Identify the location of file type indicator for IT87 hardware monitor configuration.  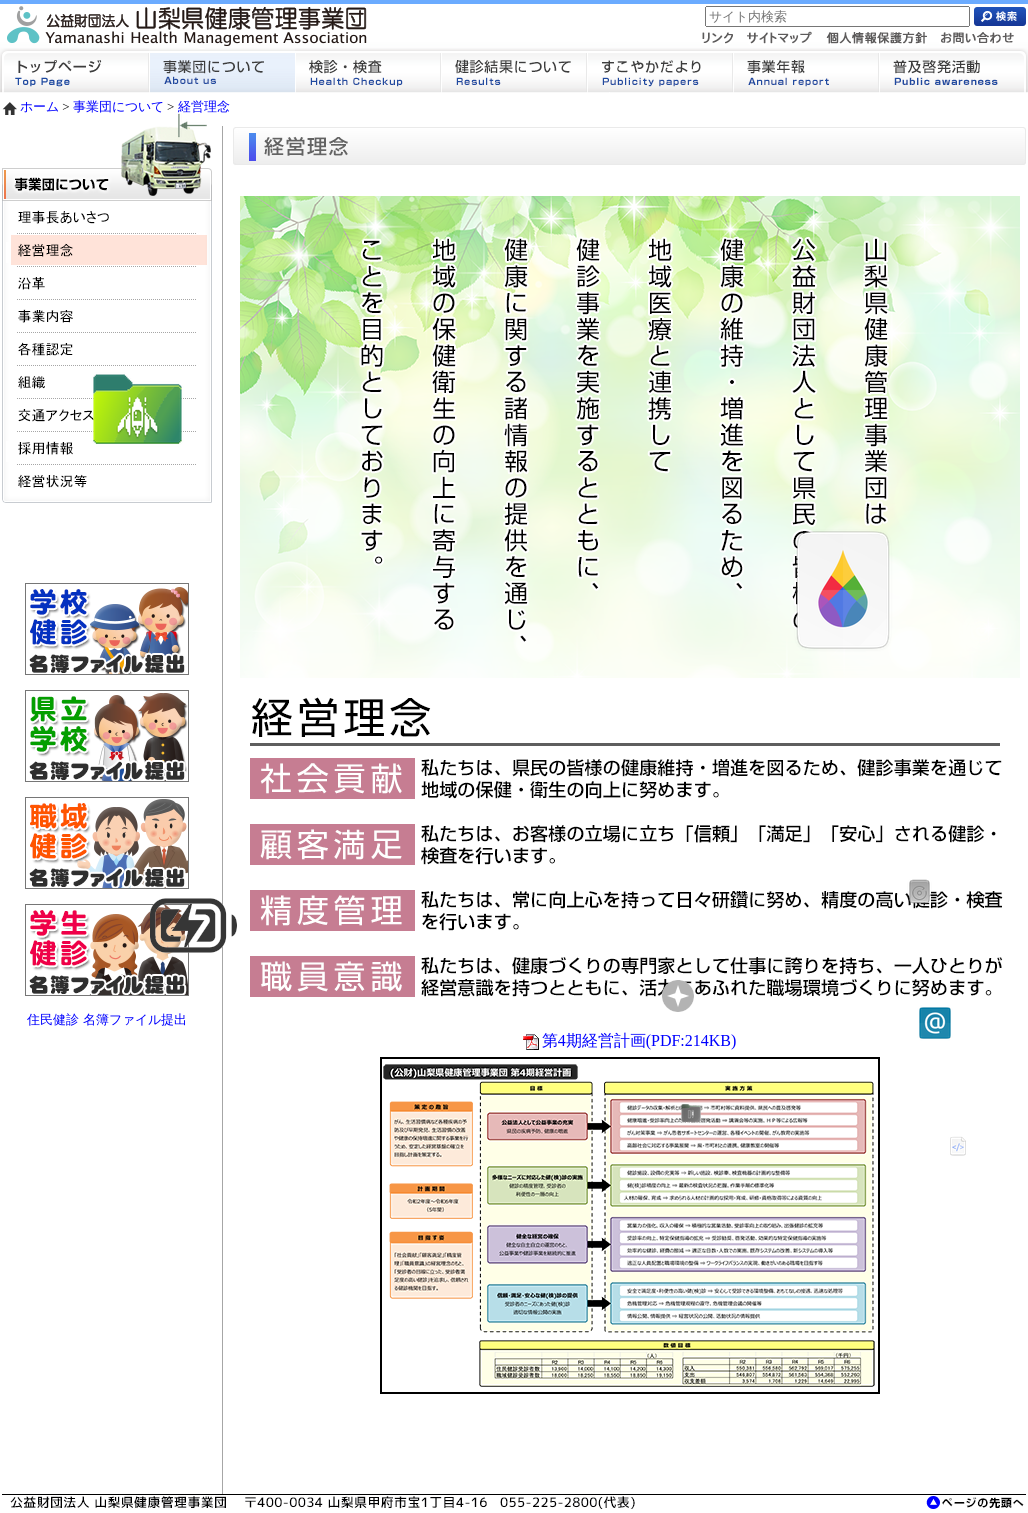
(843, 590).